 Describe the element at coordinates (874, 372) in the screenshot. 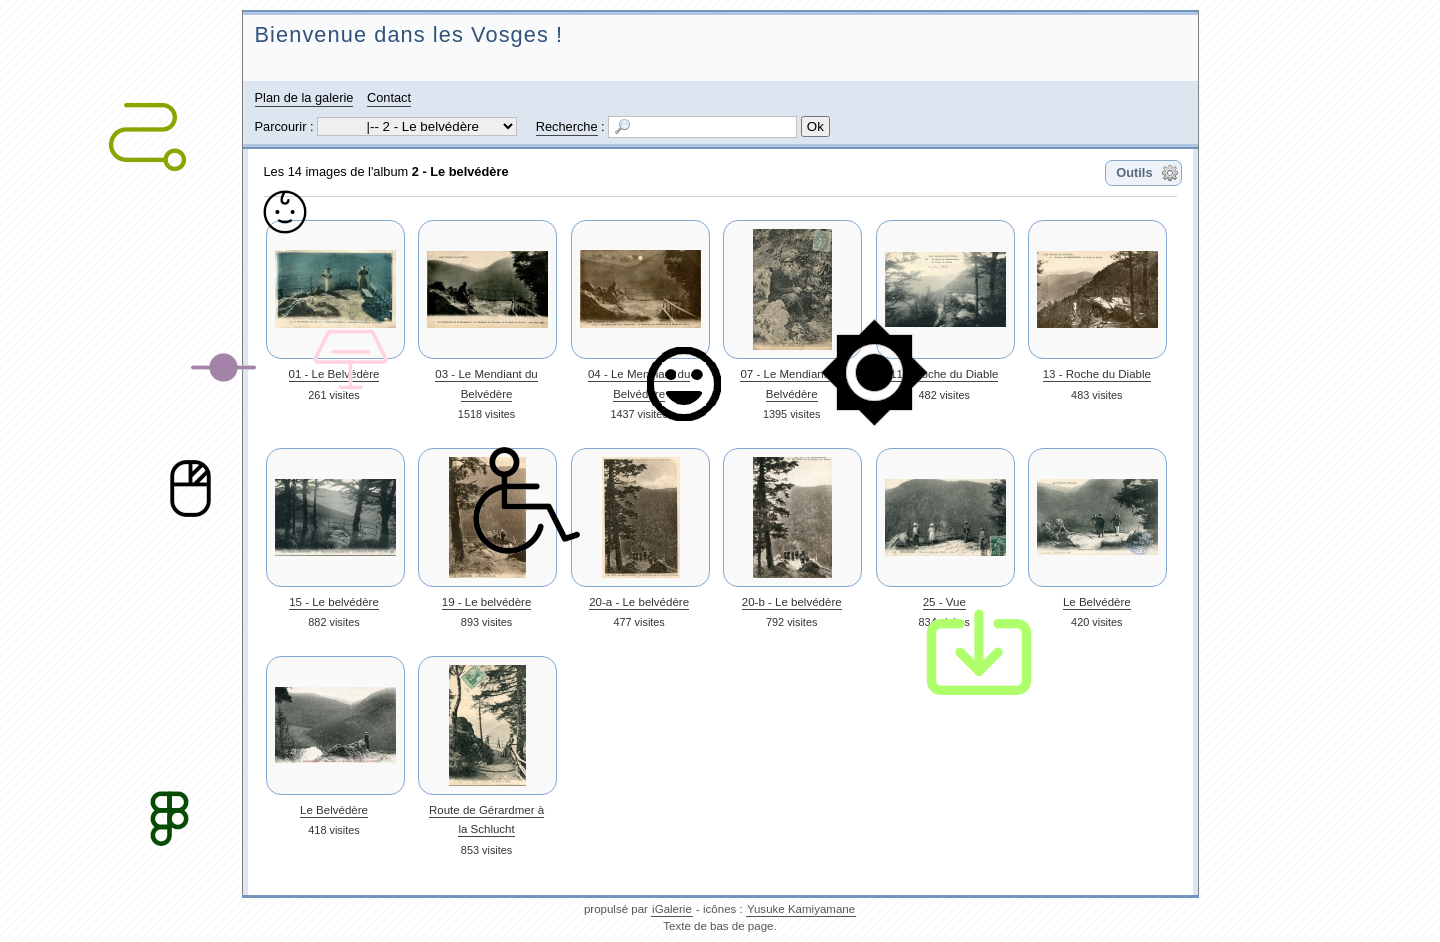

I see `increase screen brightness` at that location.